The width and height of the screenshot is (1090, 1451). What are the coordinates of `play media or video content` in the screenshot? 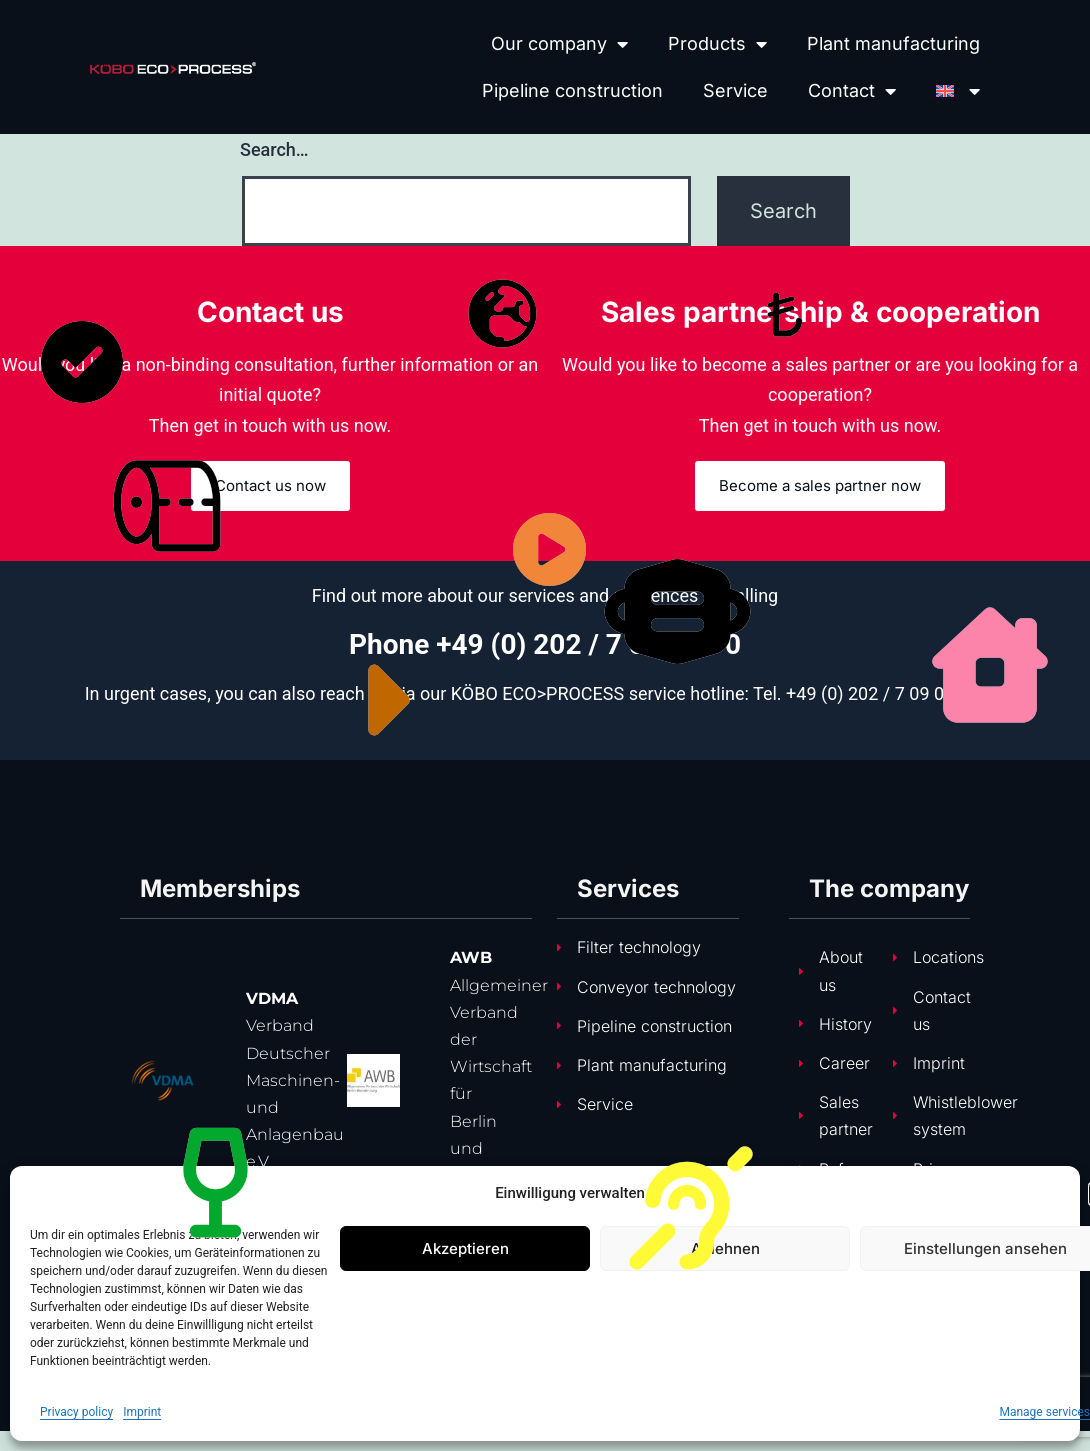 It's located at (549, 549).